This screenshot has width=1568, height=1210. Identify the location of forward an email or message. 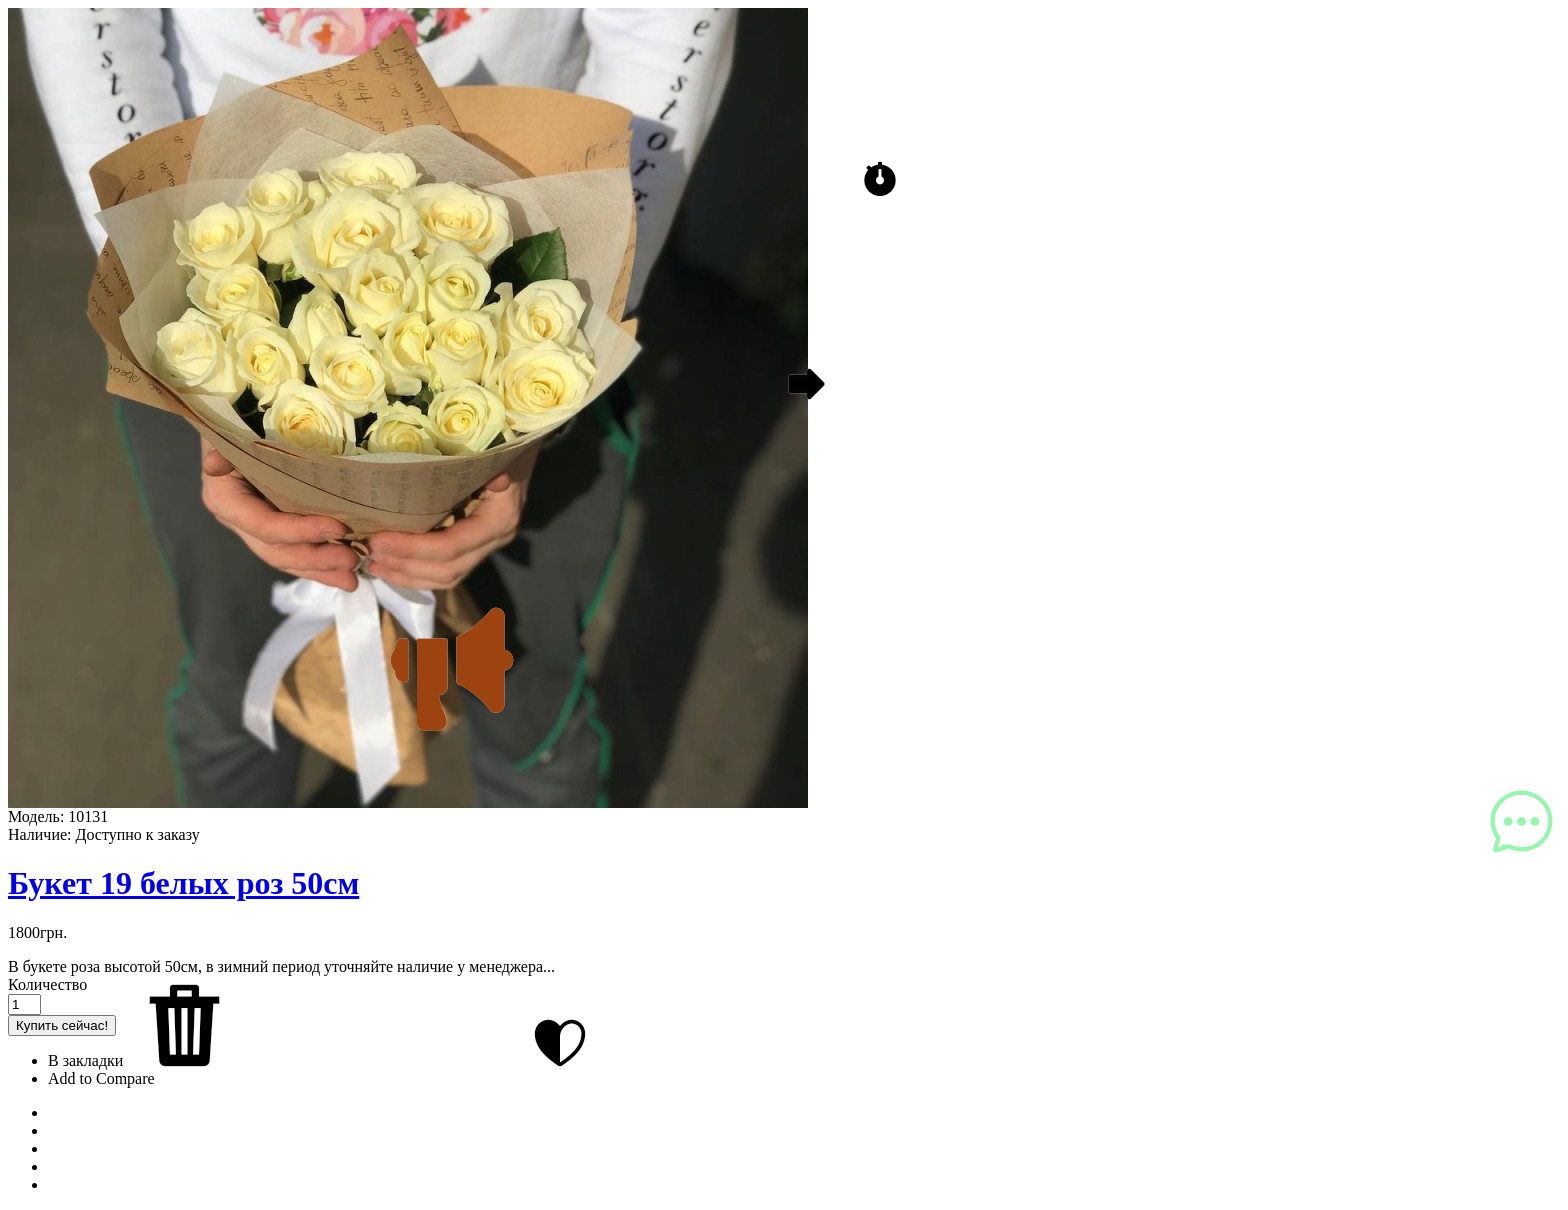
(807, 384).